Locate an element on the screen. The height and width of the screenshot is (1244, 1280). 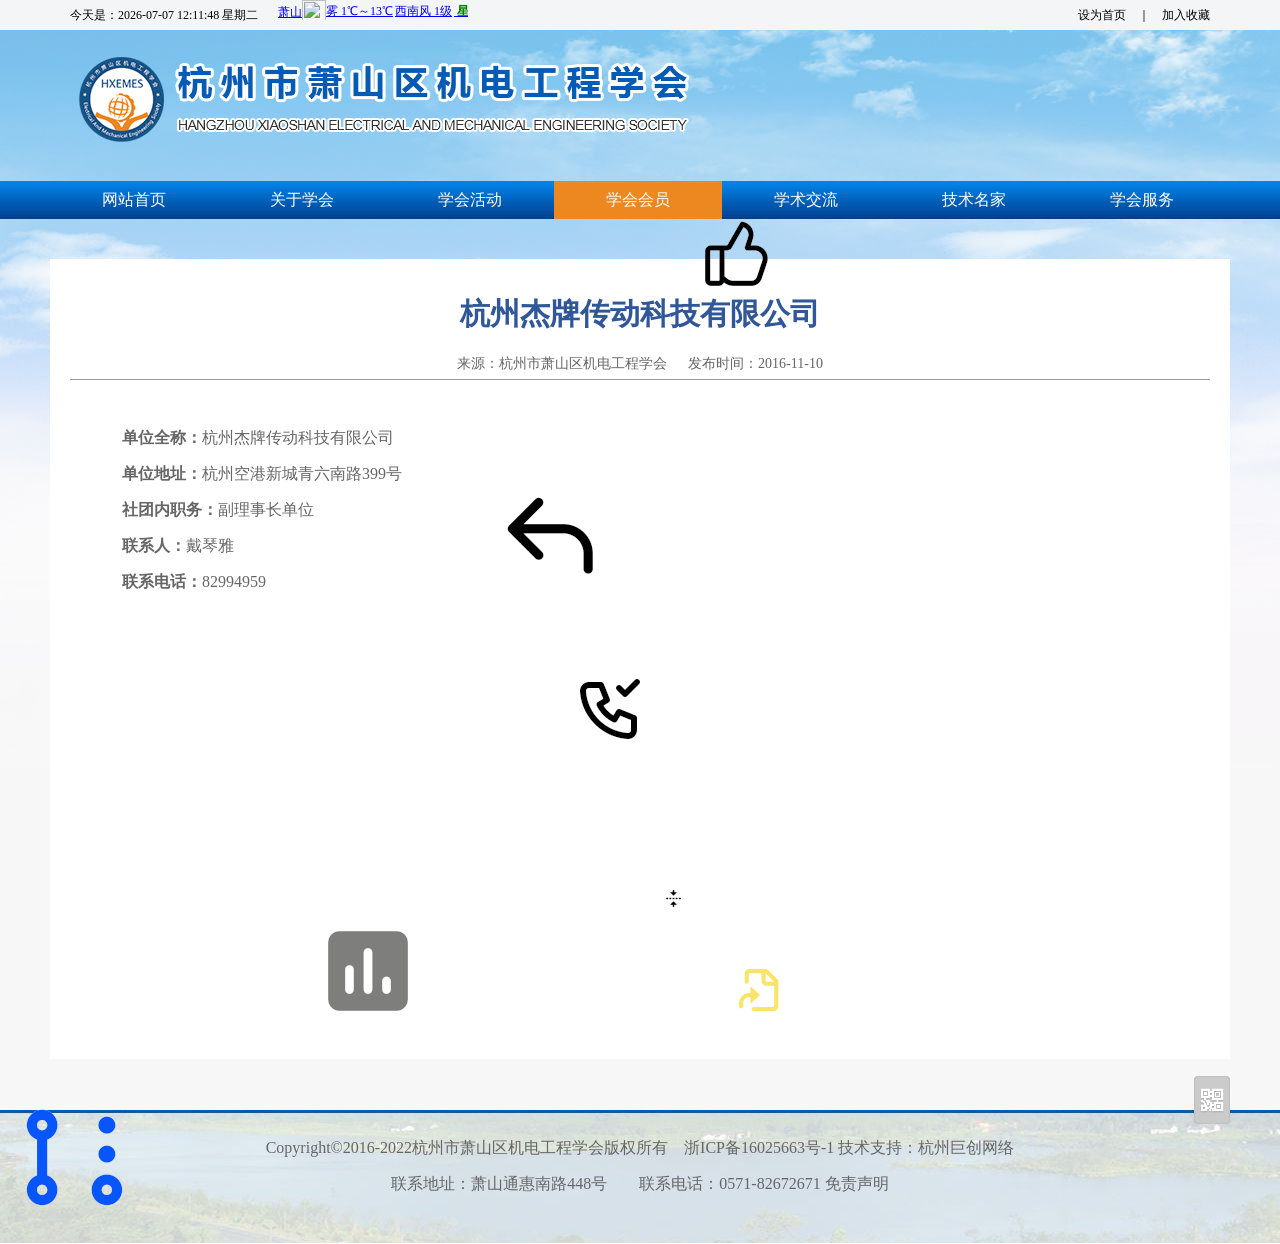
create a symbolic link to this file is located at coordinates (761, 991).